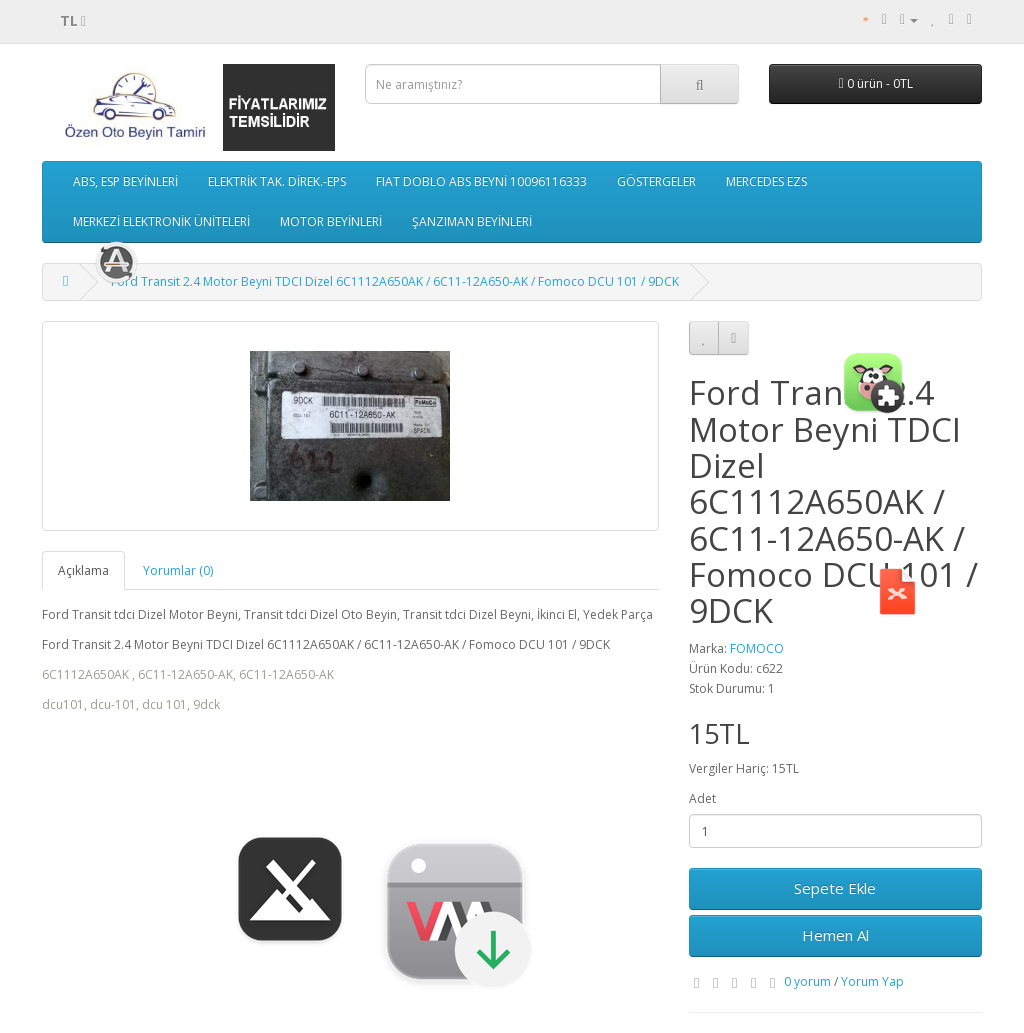 The height and width of the screenshot is (1033, 1024). What do you see at coordinates (116, 262) in the screenshot?
I see `check for available software updates` at bounding box center [116, 262].